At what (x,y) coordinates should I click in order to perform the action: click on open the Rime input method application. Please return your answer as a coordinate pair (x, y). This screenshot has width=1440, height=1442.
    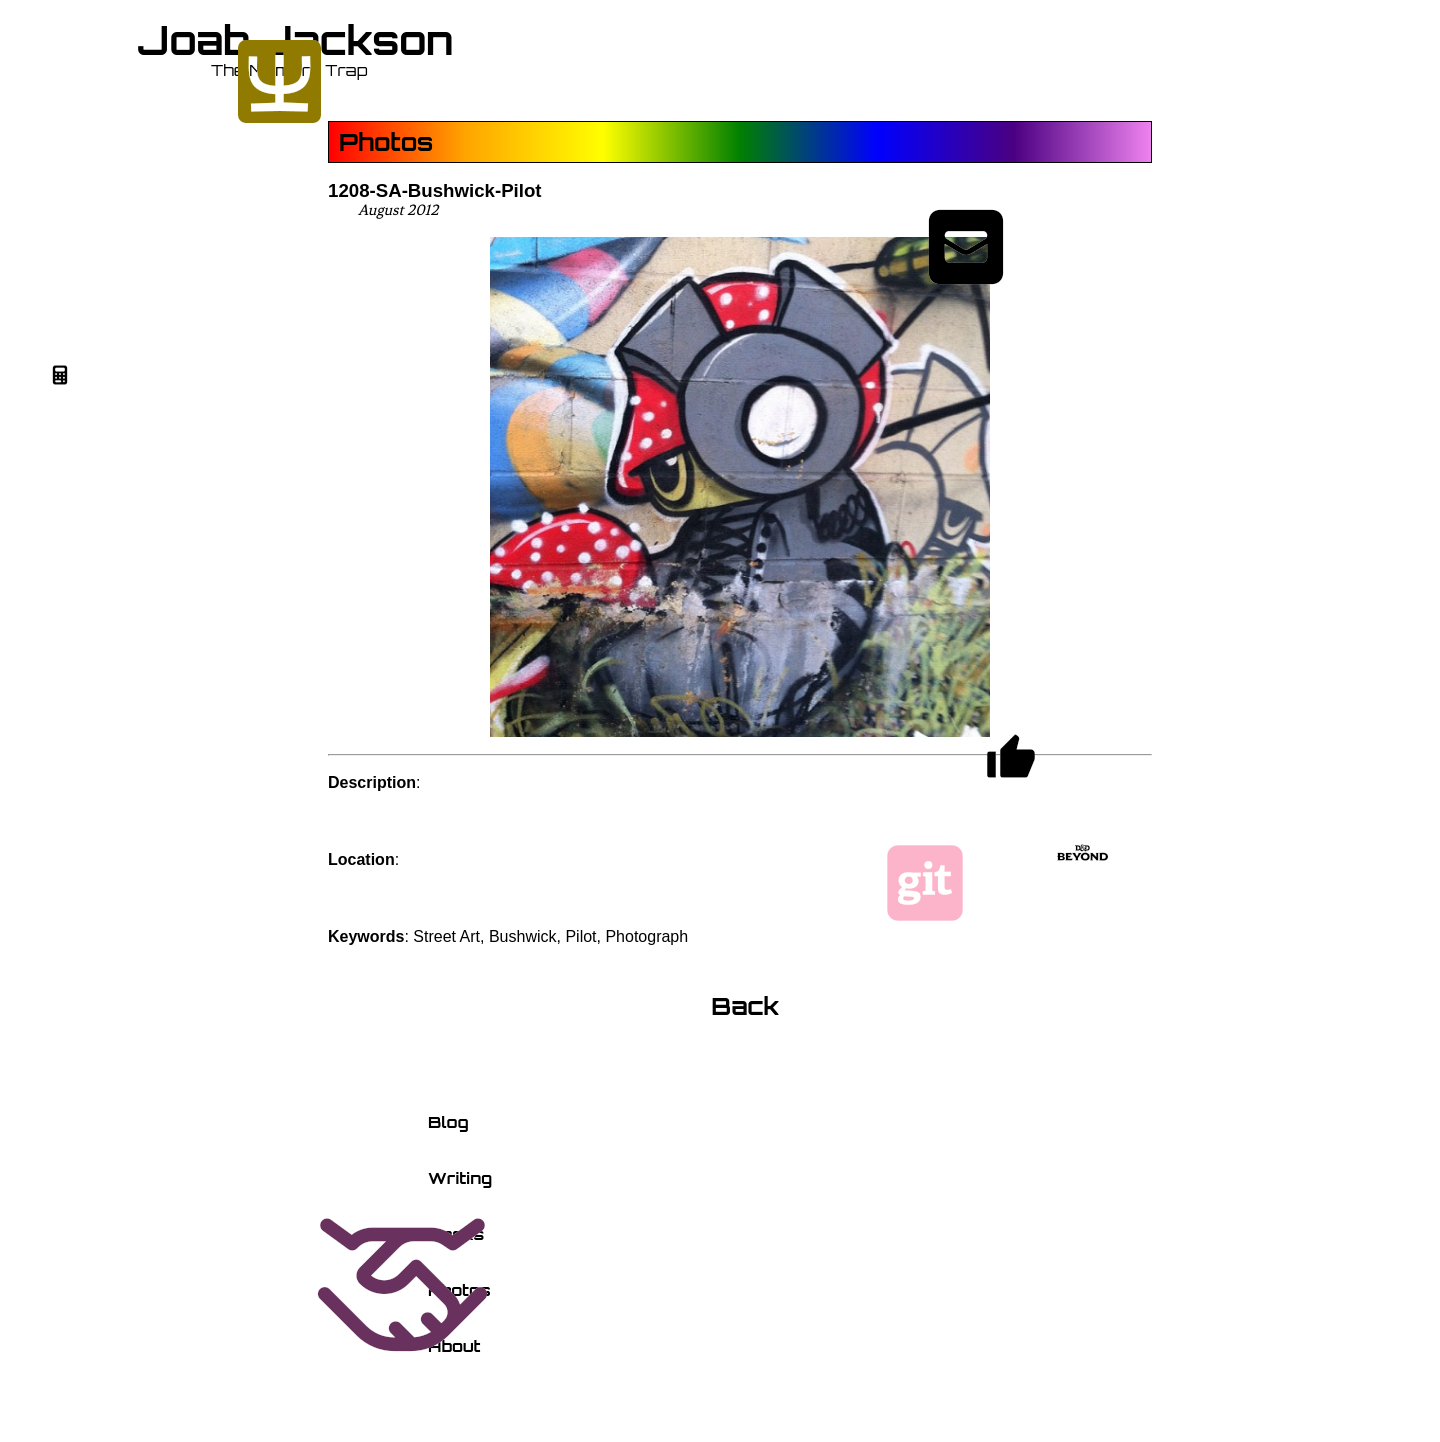
    Looking at the image, I should click on (279, 81).